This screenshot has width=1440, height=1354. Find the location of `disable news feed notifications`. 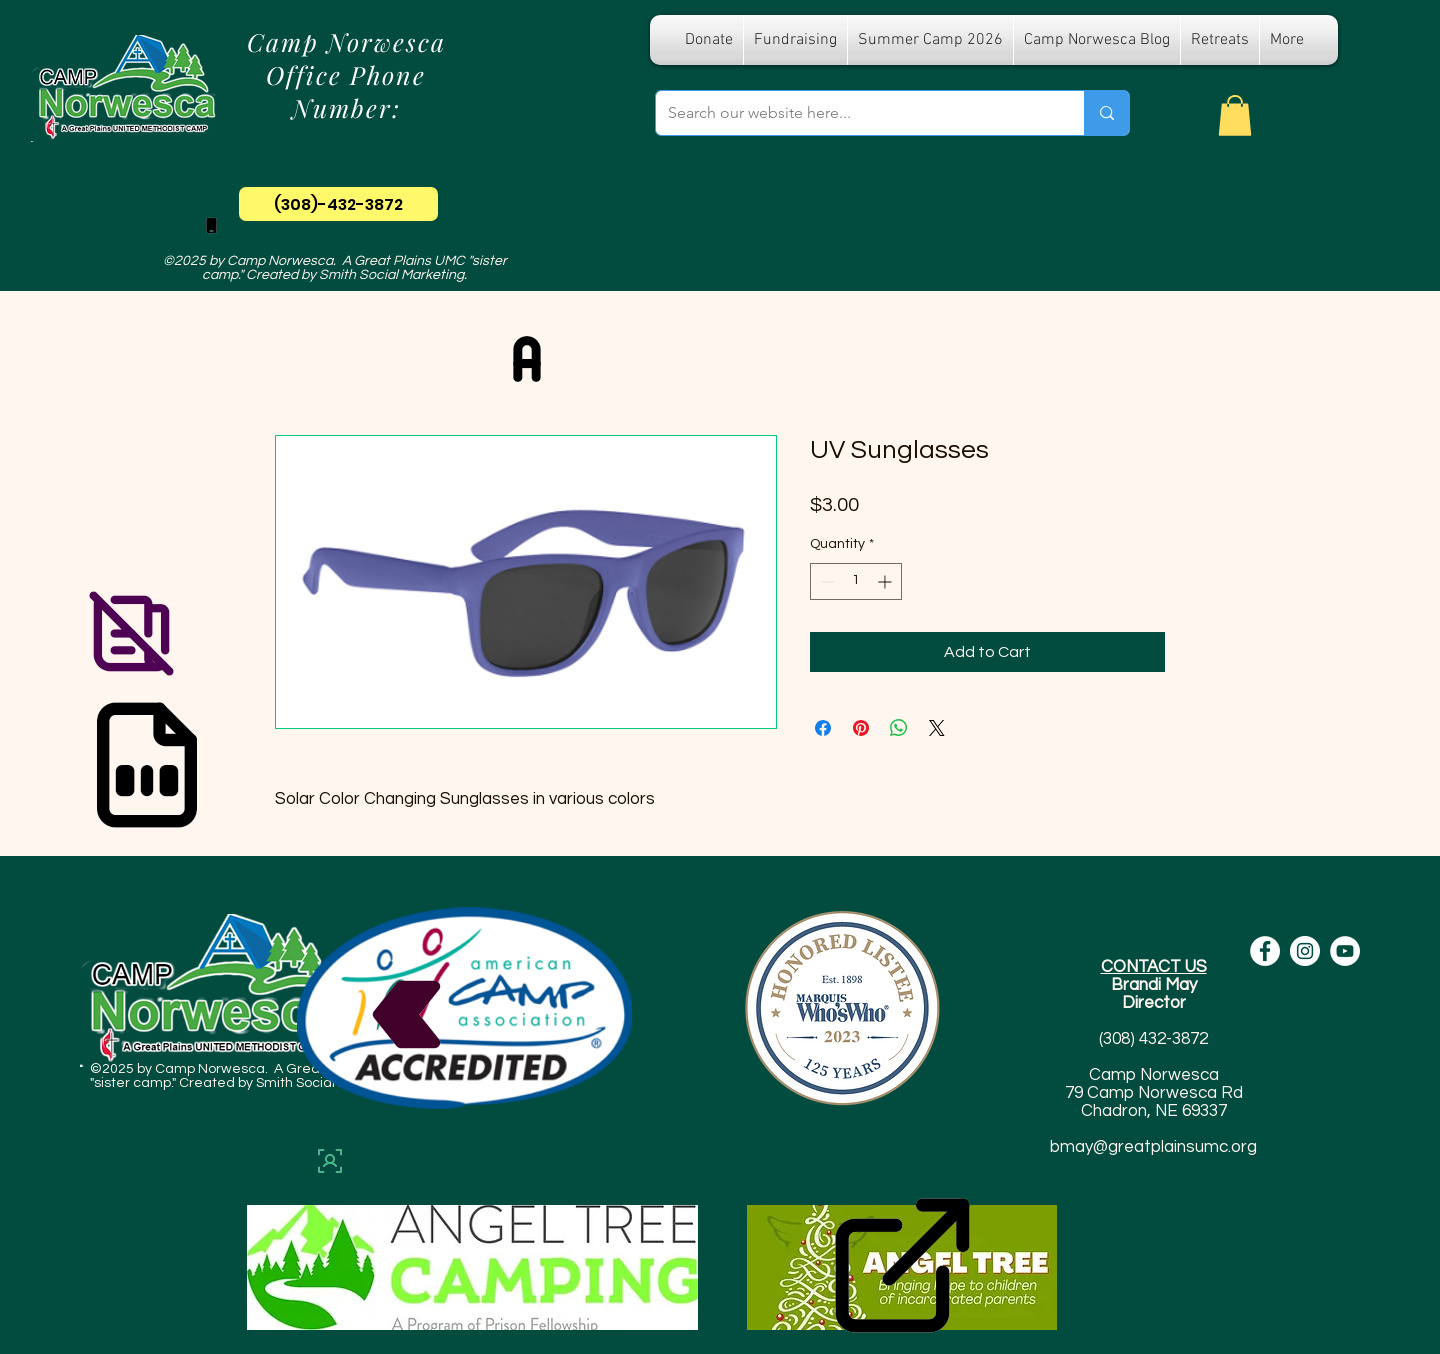

disable news feed notifications is located at coordinates (131, 633).